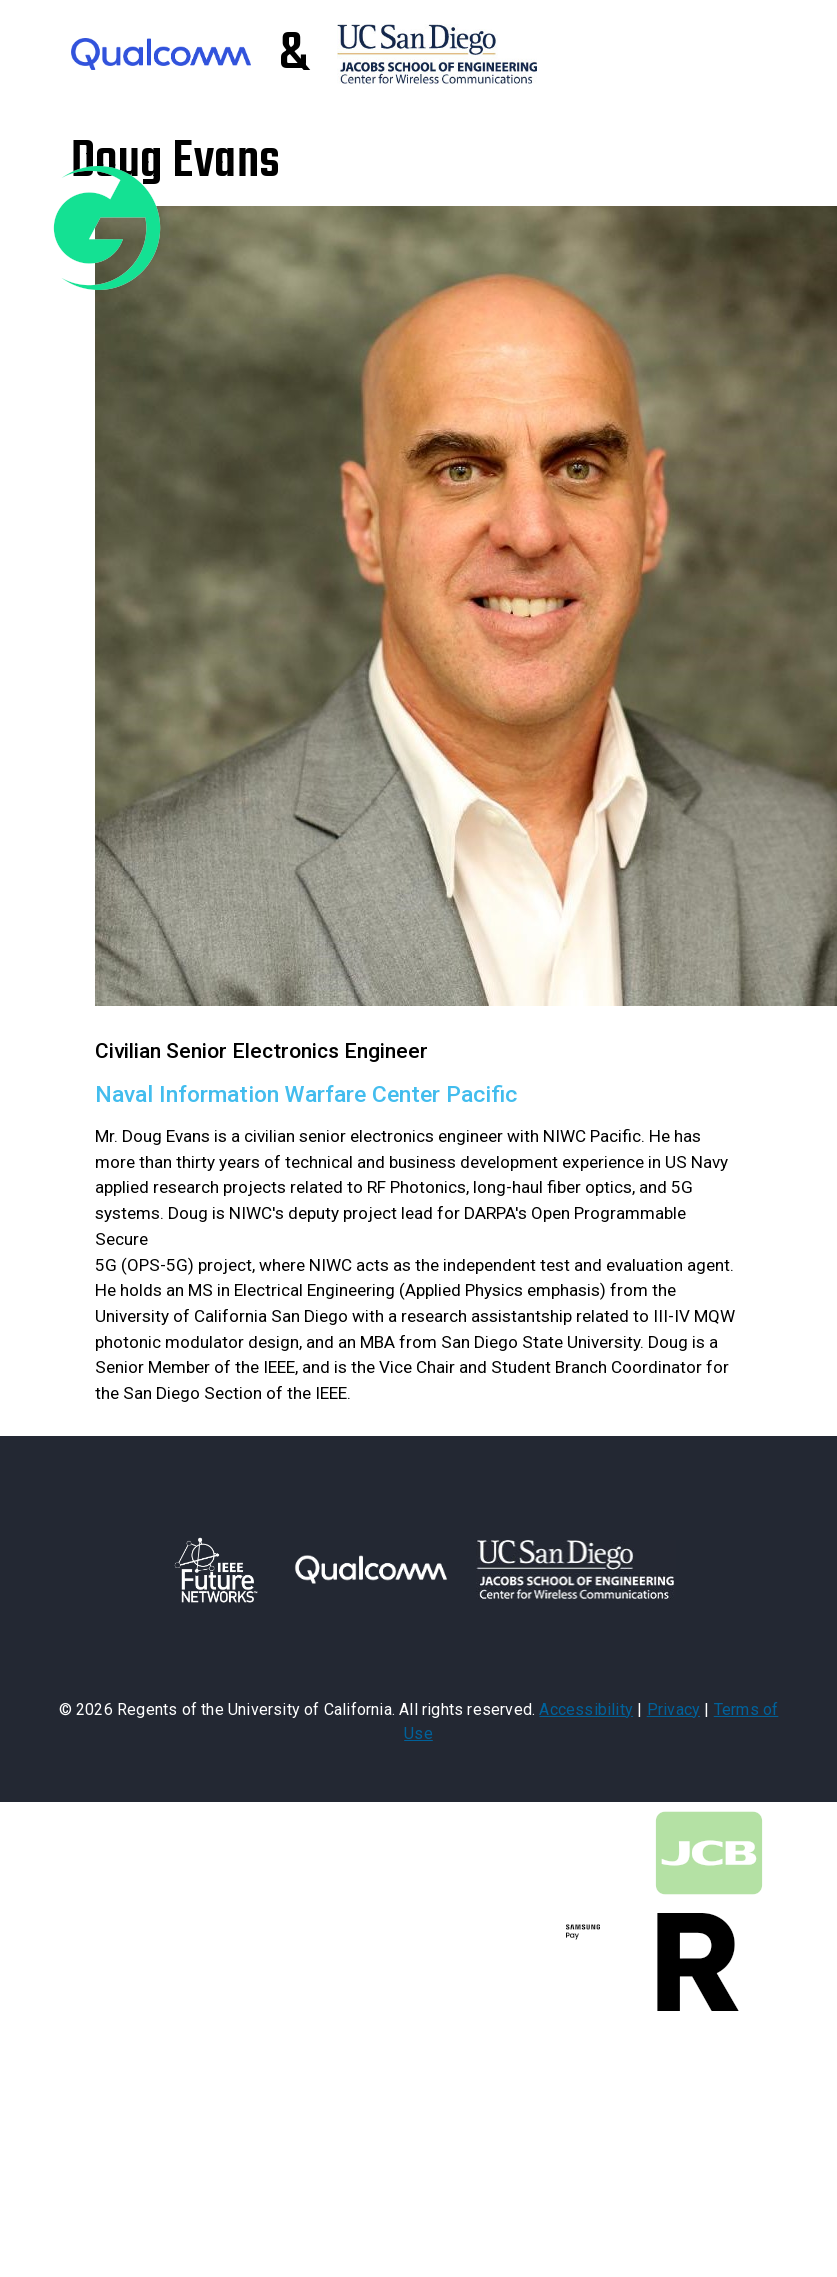 This screenshot has width=837, height=2277. I want to click on resend email service logo, so click(698, 1962).